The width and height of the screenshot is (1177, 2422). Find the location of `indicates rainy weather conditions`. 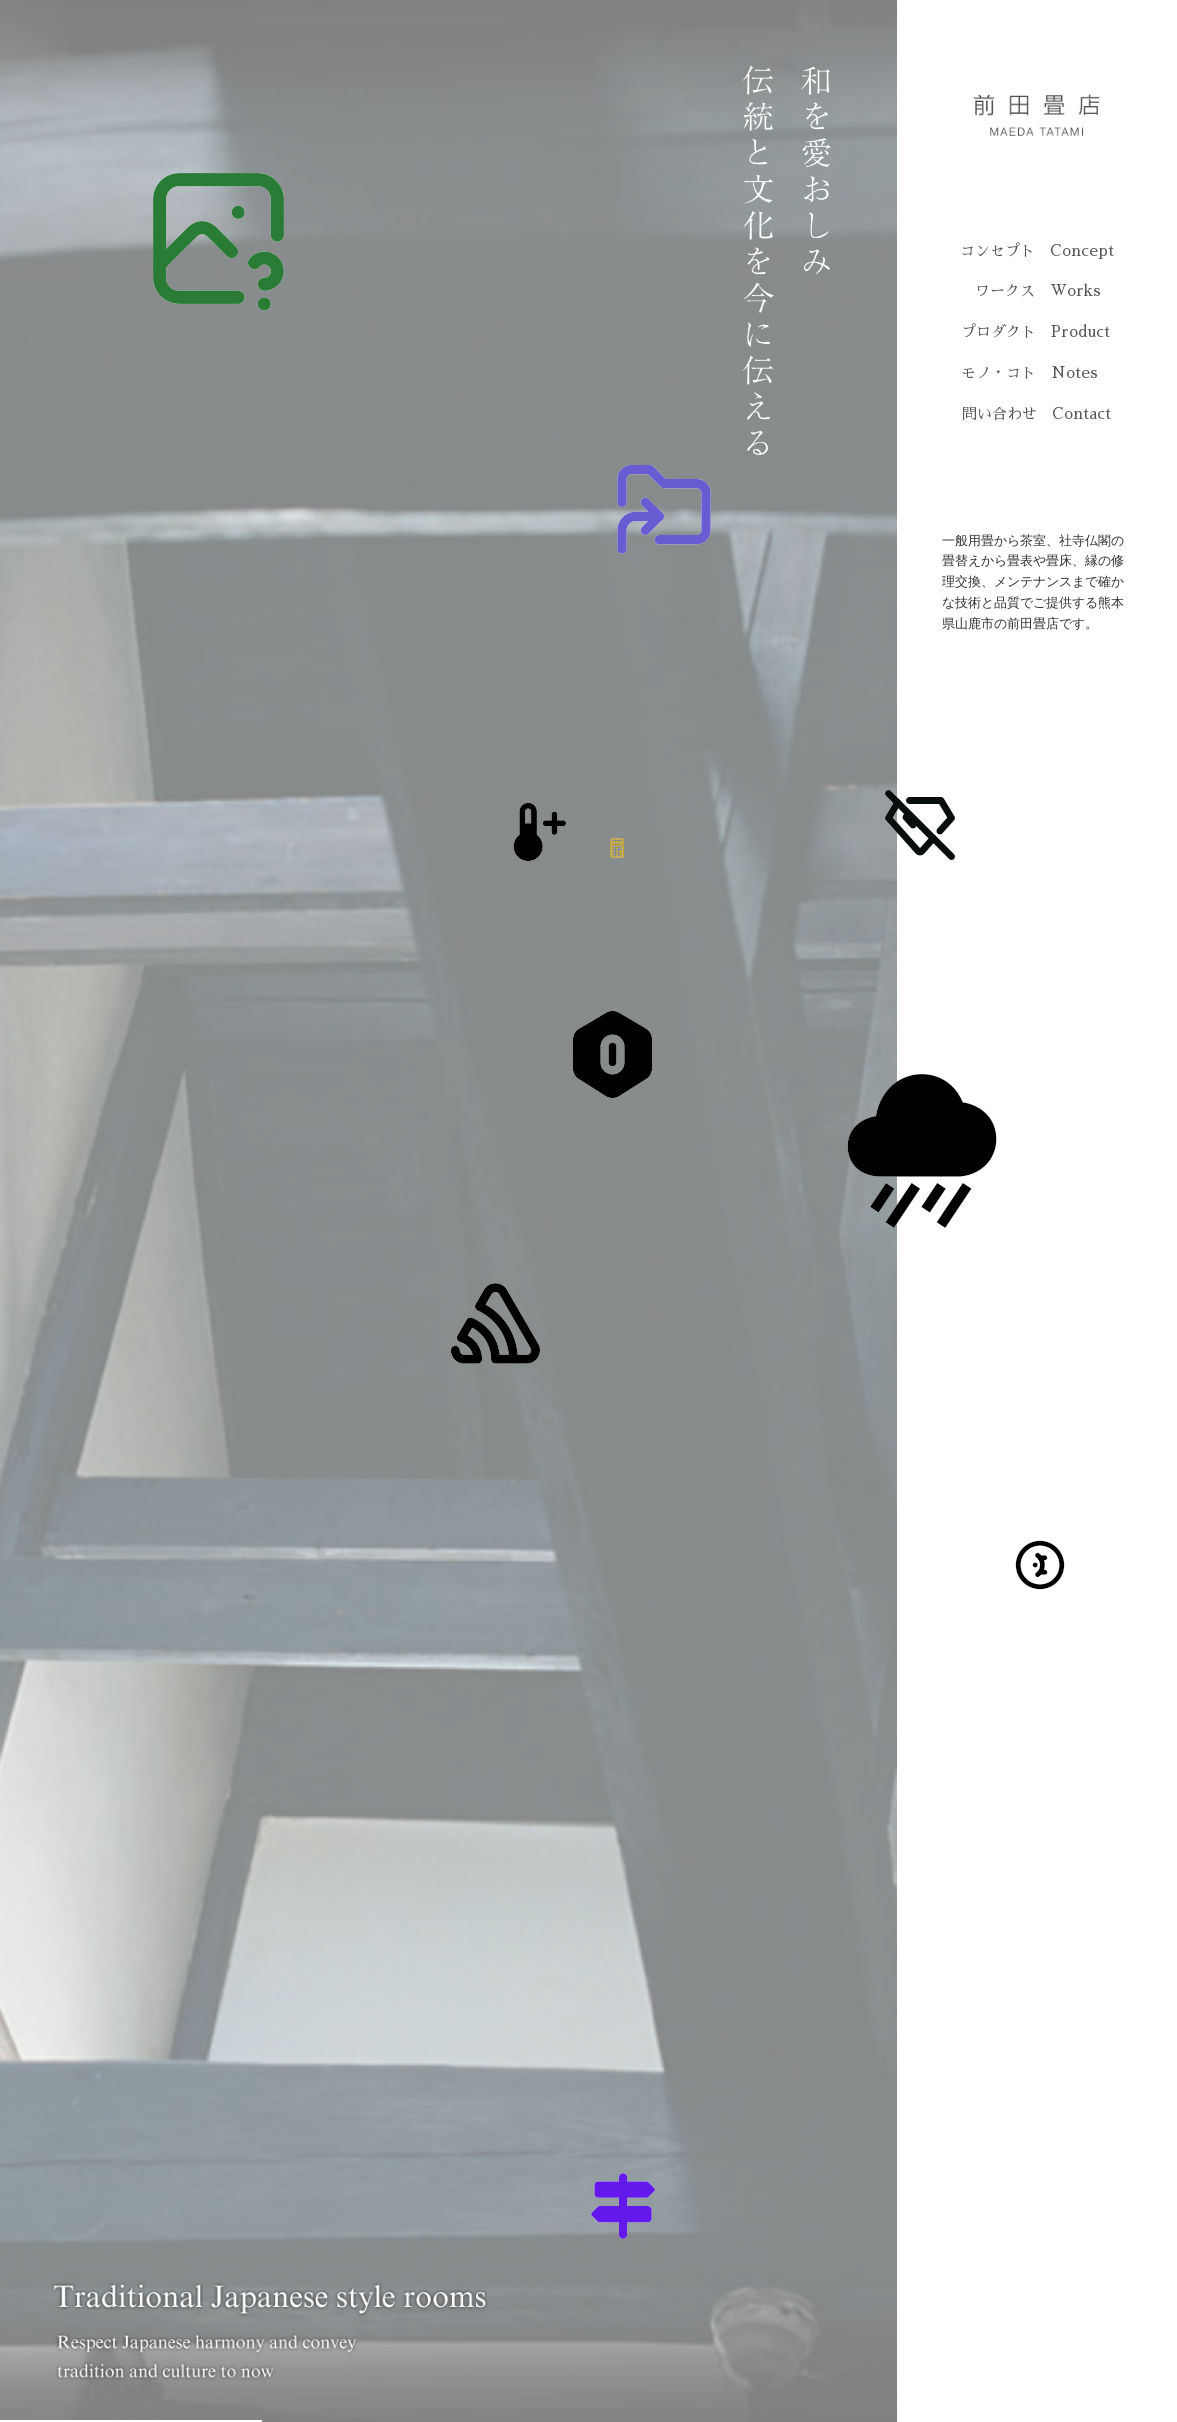

indicates rainy weather conditions is located at coordinates (922, 1151).